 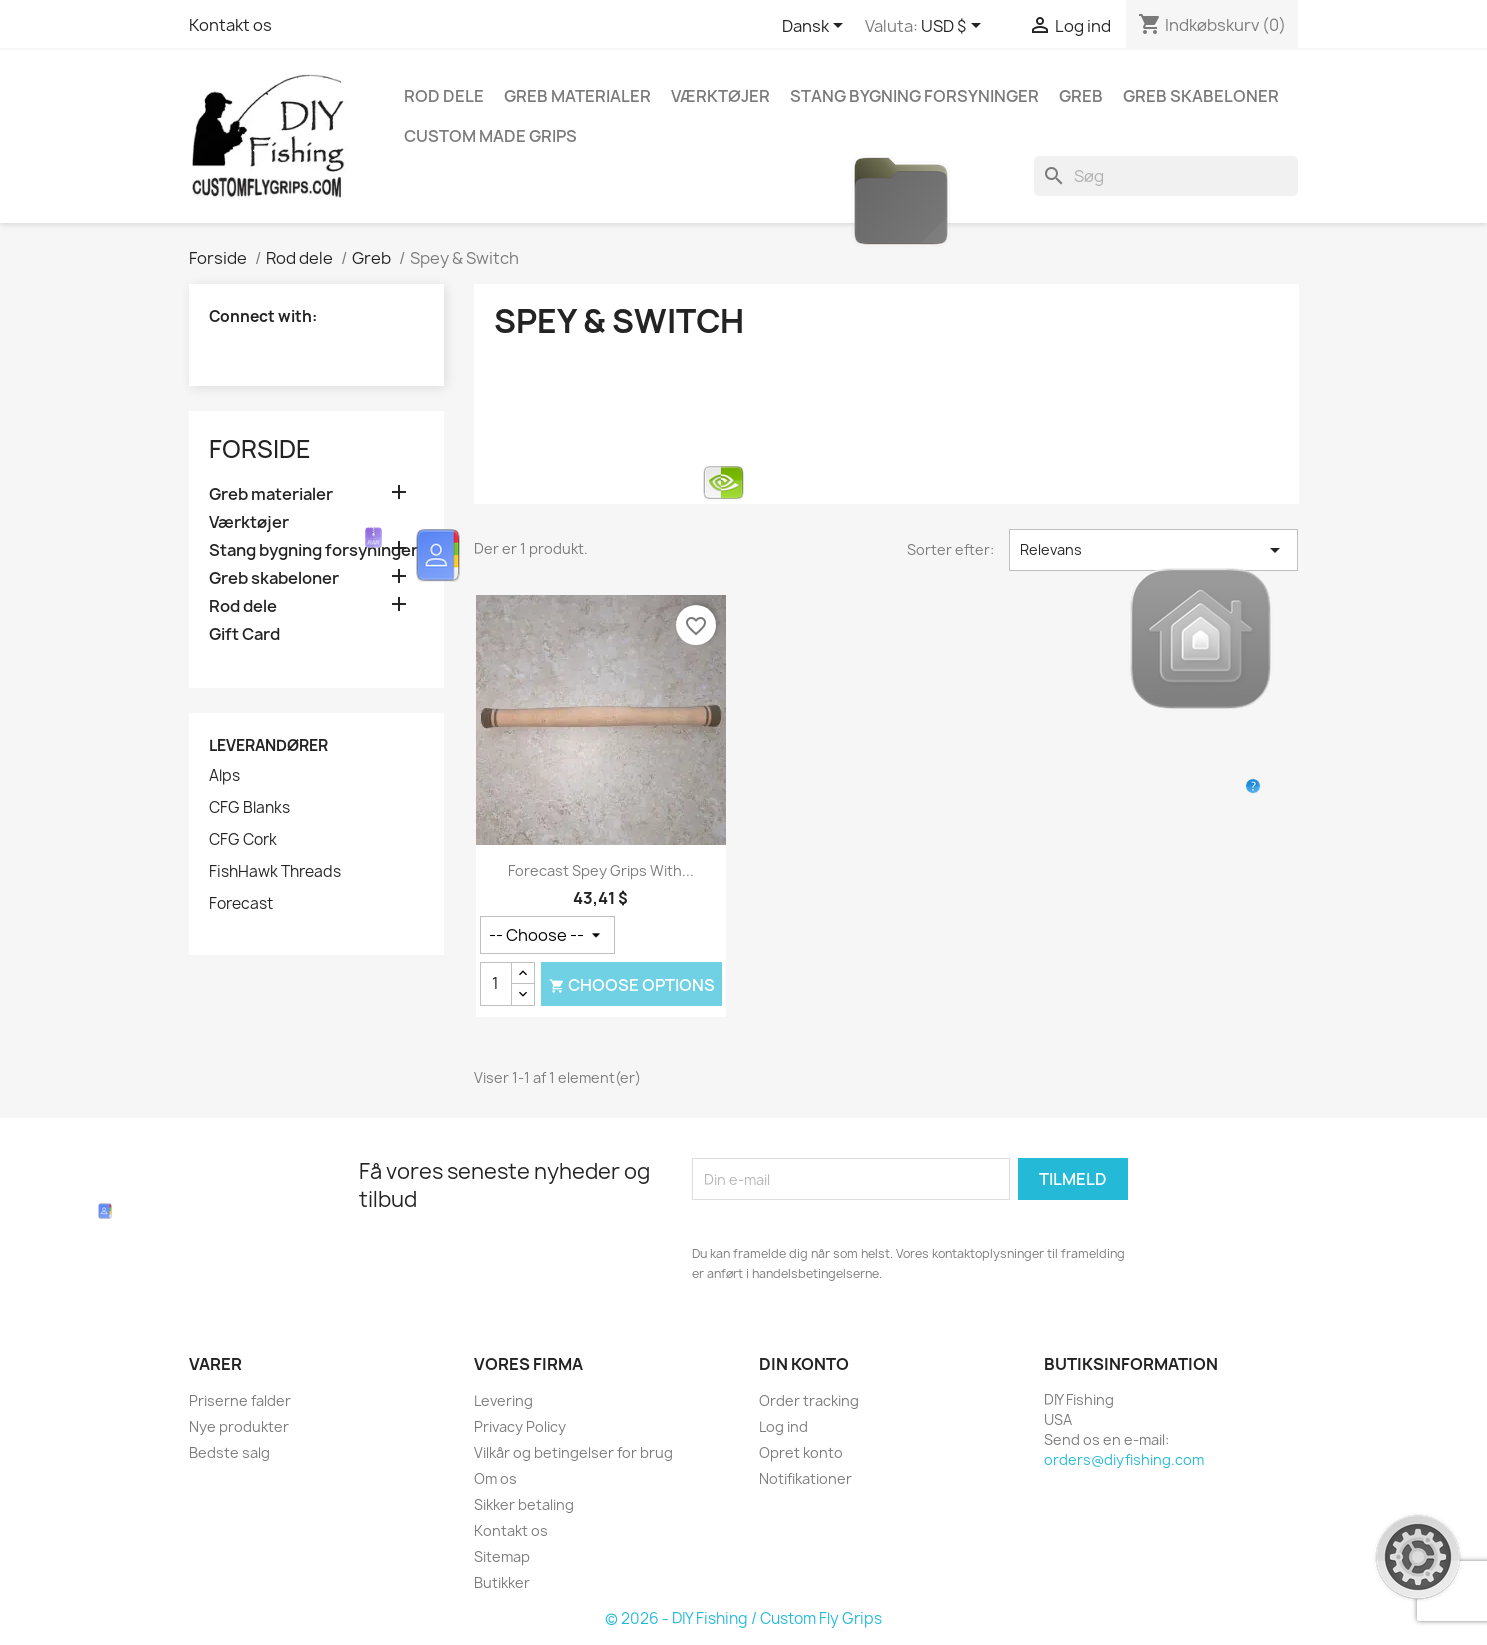 What do you see at coordinates (438, 555) in the screenshot?
I see `open the contacts app` at bounding box center [438, 555].